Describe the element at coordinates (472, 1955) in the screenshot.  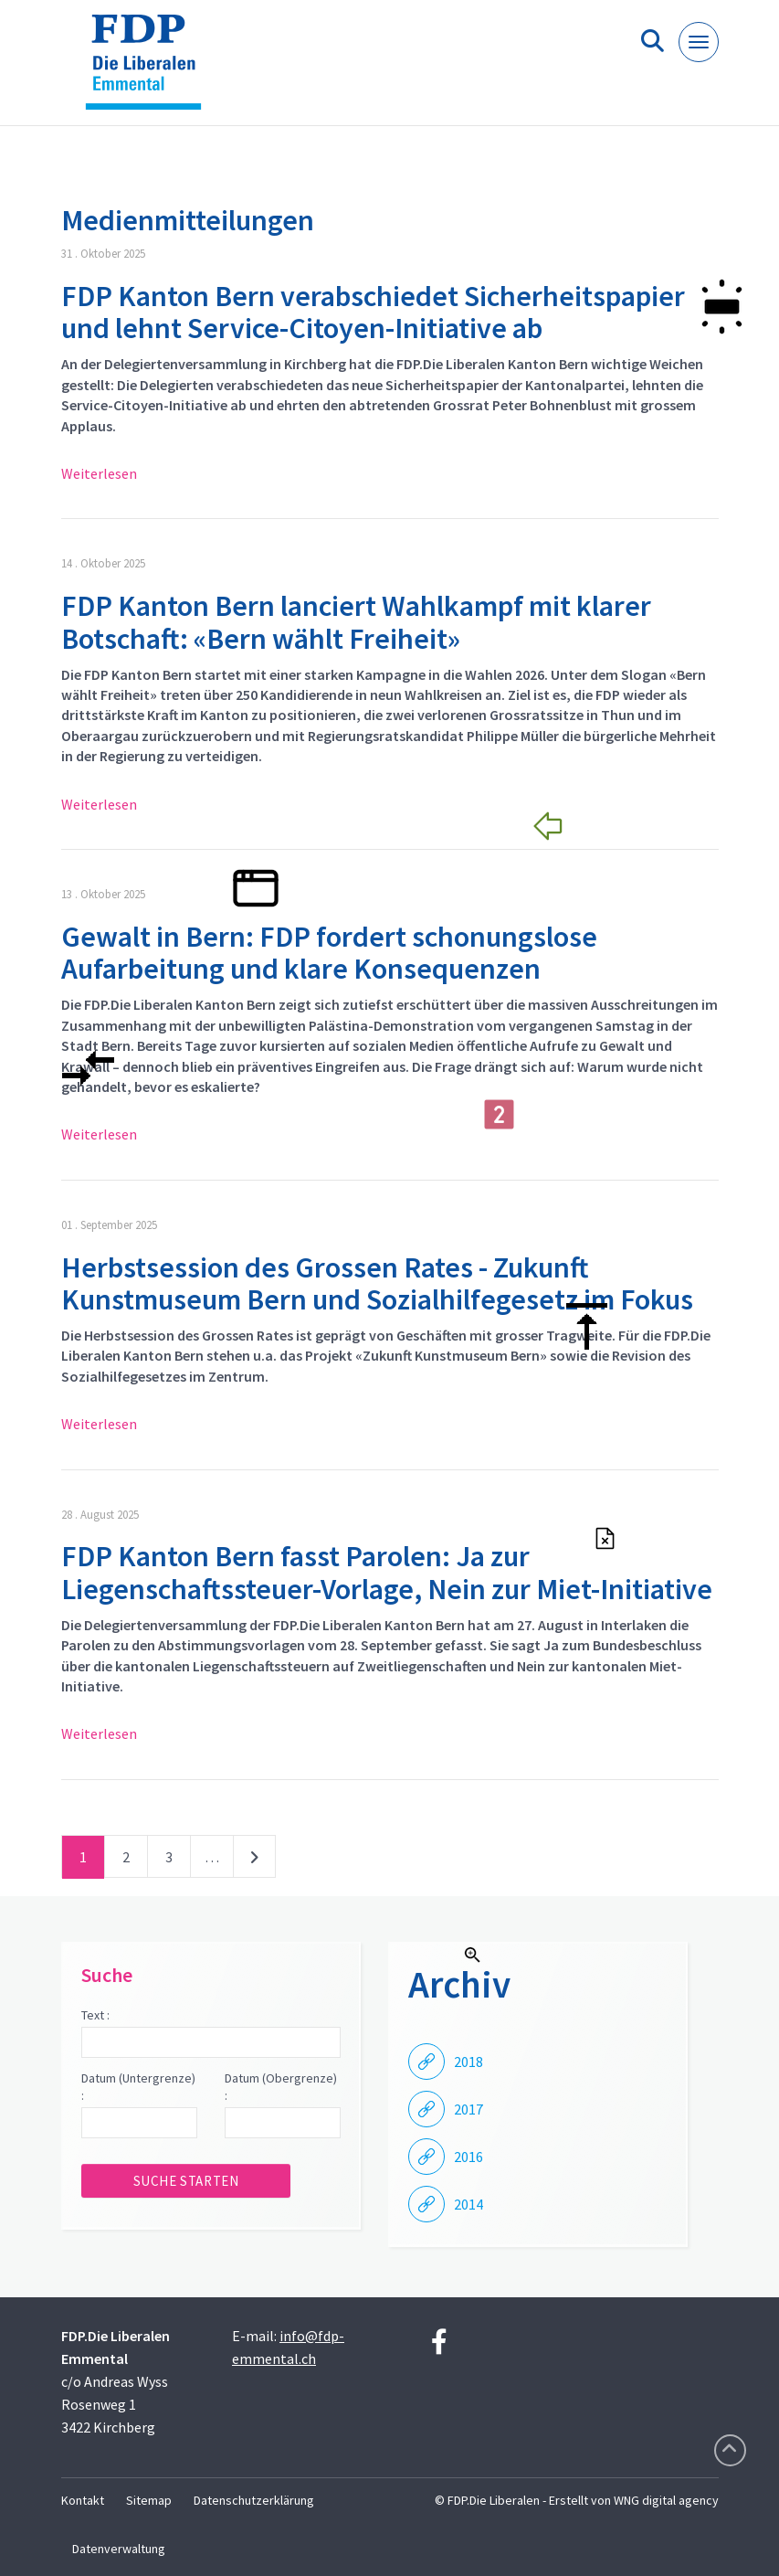
I see `zoom in on content or image` at that location.